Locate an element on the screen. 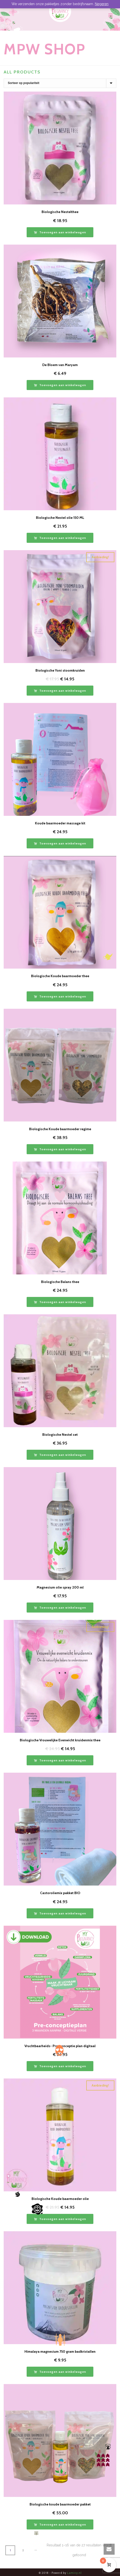 This screenshot has height=2576, width=120. represents a shell or spiral-themed game item is located at coordinates (18, 2194).